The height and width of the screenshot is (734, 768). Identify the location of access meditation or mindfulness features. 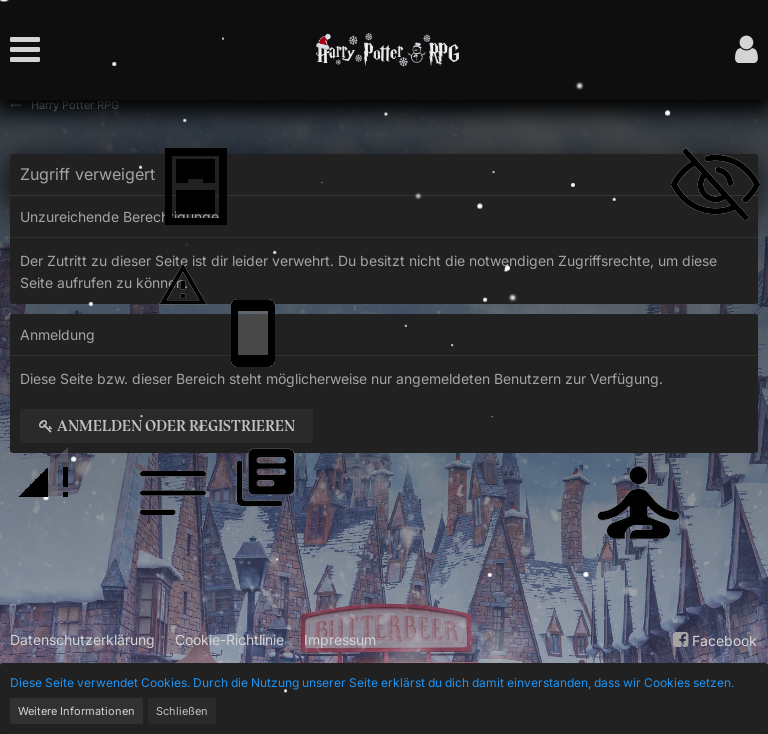
(638, 502).